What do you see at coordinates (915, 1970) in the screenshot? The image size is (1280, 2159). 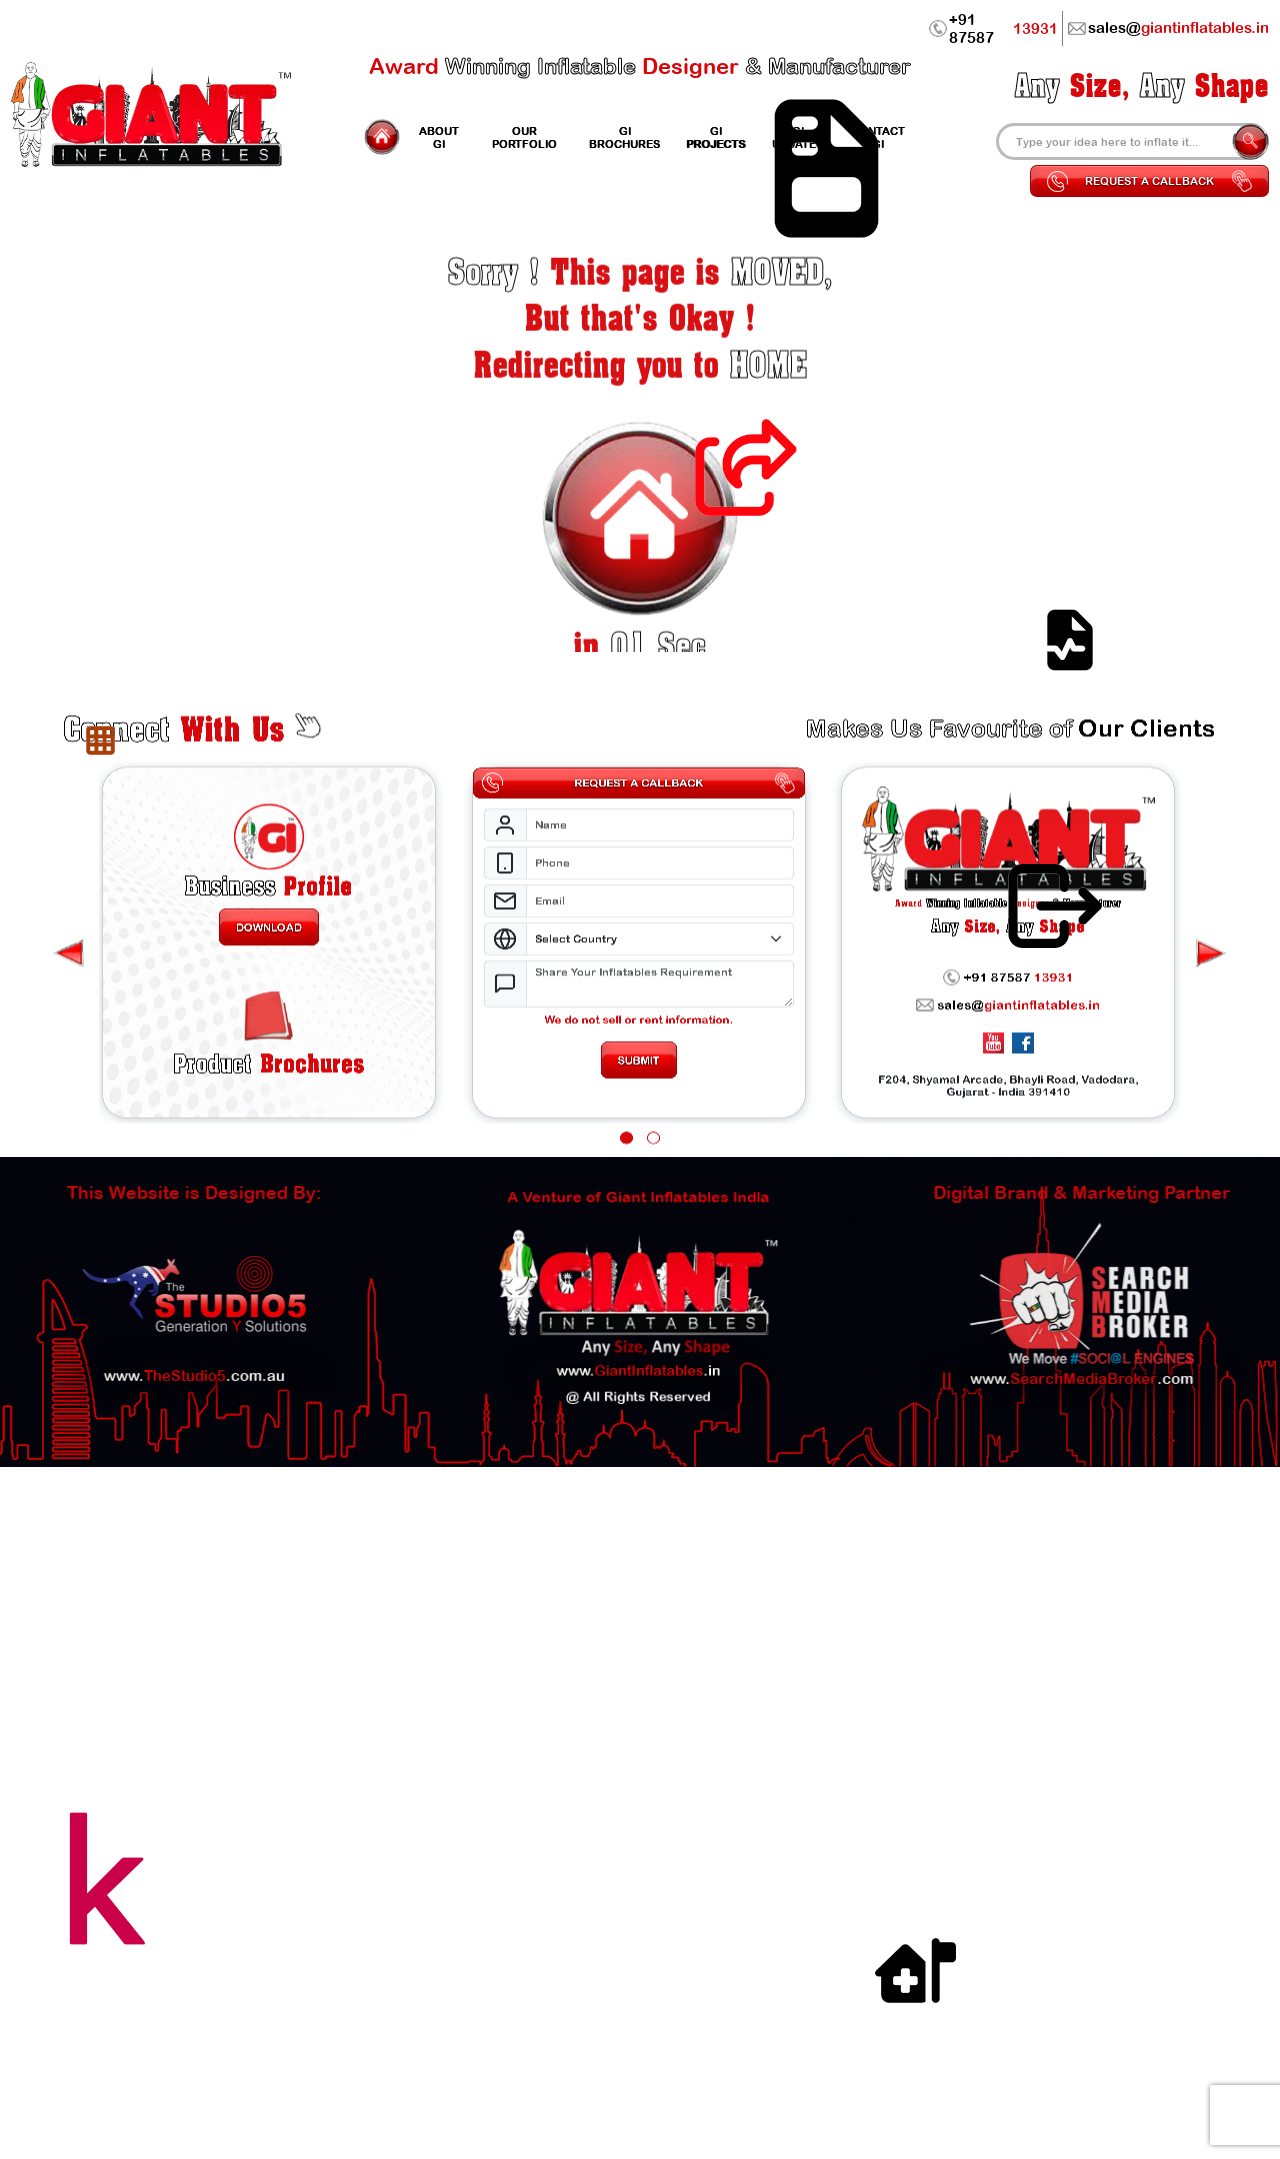 I see `locate a medical facility or field hospital` at bounding box center [915, 1970].